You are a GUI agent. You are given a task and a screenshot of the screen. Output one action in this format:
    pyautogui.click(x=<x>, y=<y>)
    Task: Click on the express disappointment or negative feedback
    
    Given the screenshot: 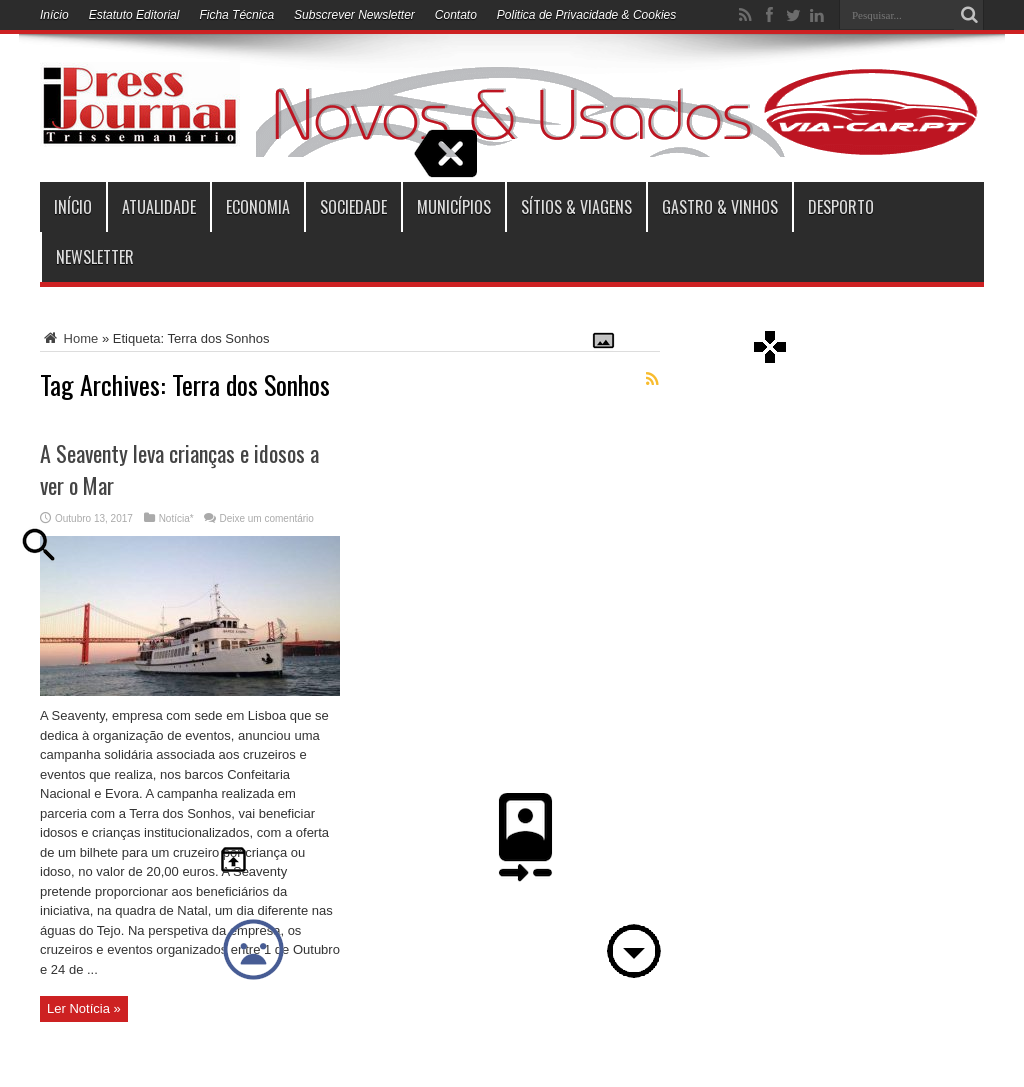 What is the action you would take?
    pyautogui.click(x=253, y=949)
    